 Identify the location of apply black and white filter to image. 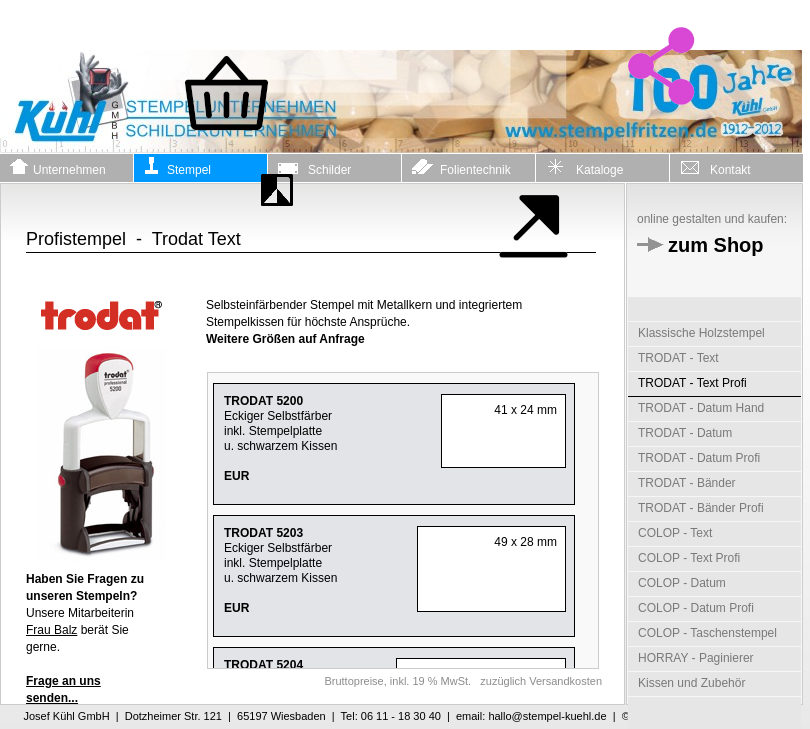
(277, 190).